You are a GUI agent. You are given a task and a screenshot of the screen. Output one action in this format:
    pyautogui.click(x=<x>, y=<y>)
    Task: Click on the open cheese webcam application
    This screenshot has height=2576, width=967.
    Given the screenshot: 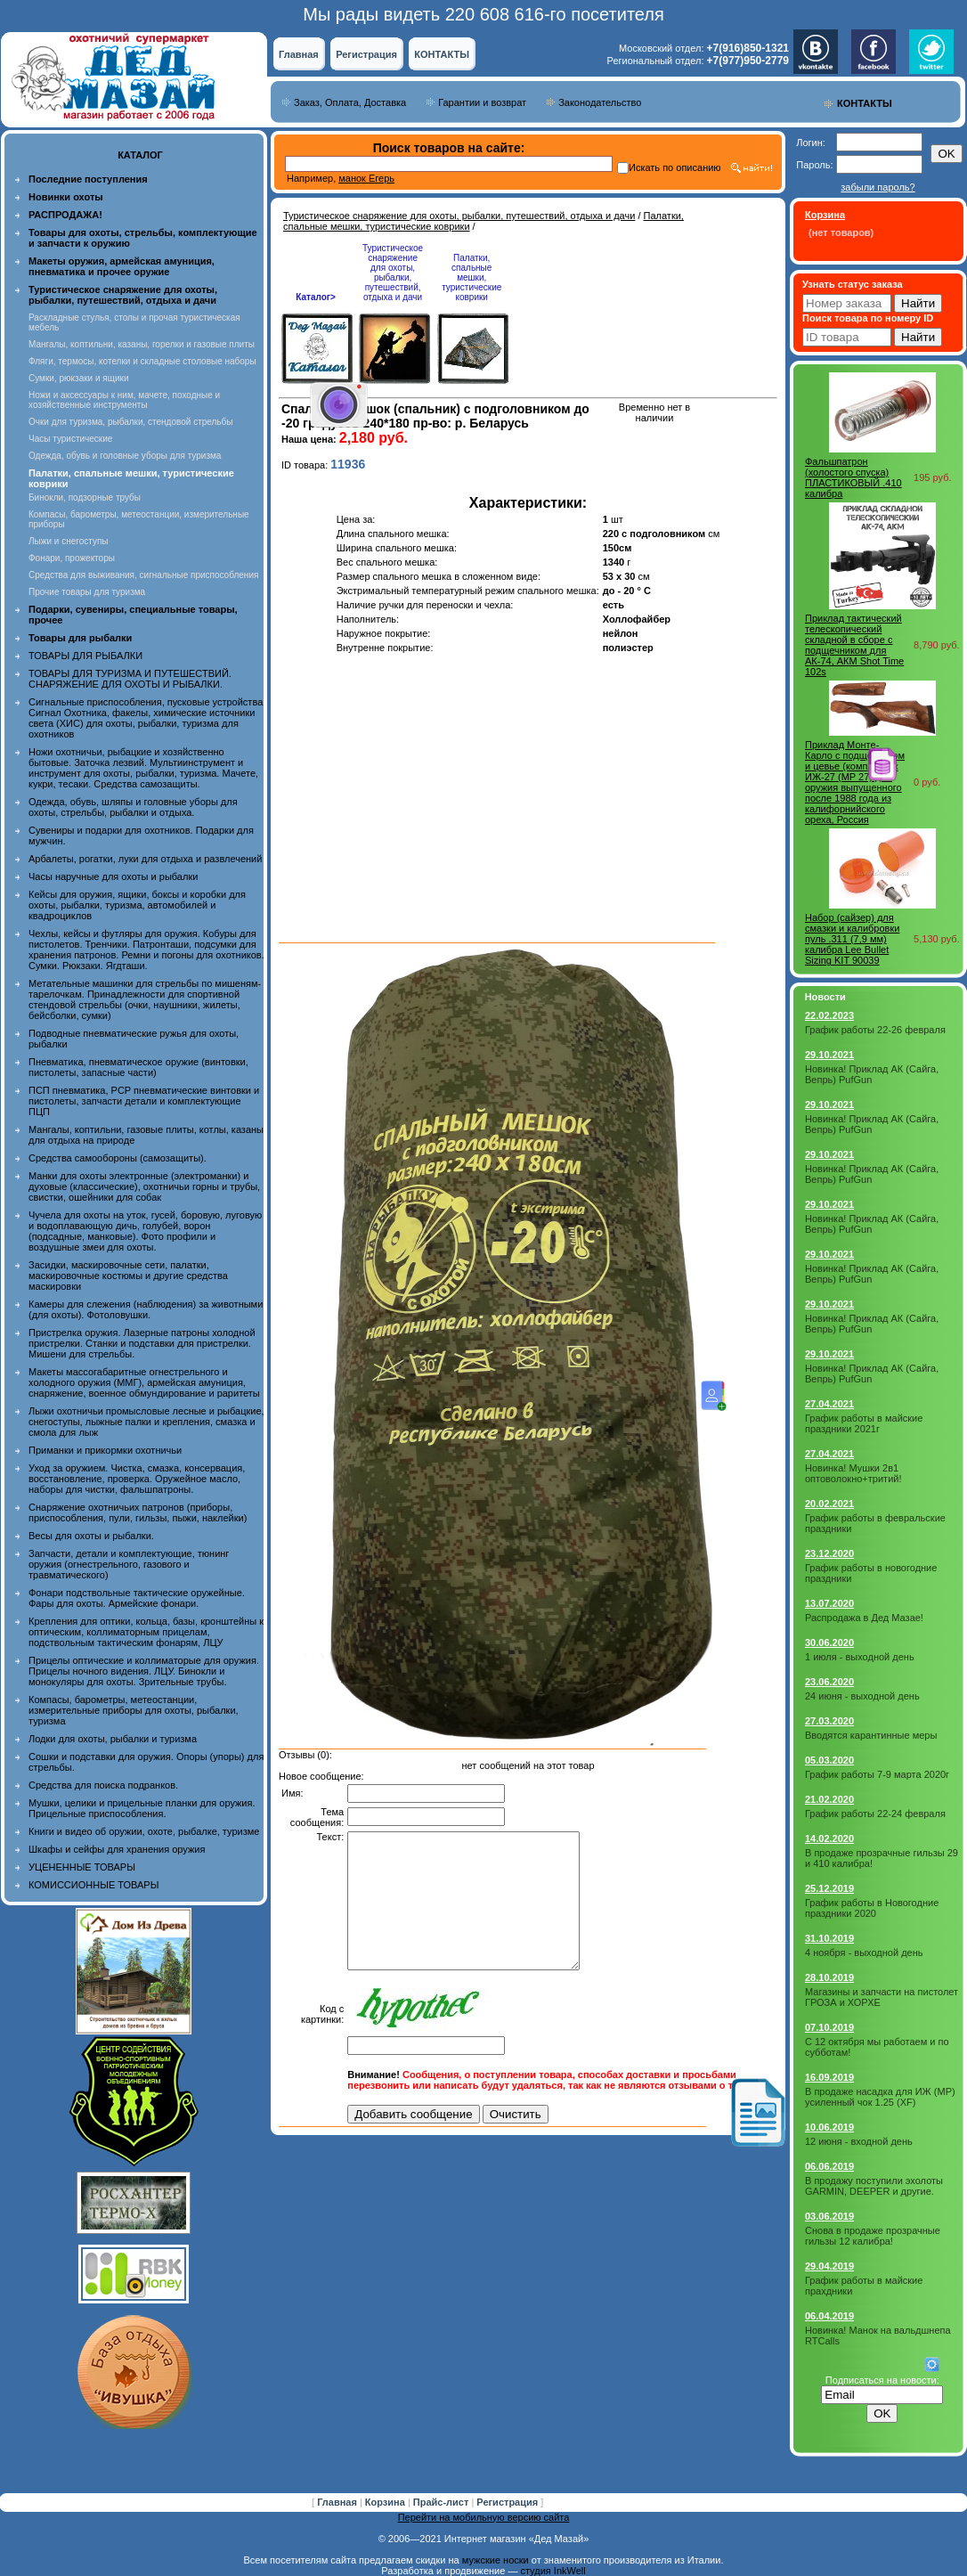 What is the action you would take?
    pyautogui.click(x=338, y=404)
    